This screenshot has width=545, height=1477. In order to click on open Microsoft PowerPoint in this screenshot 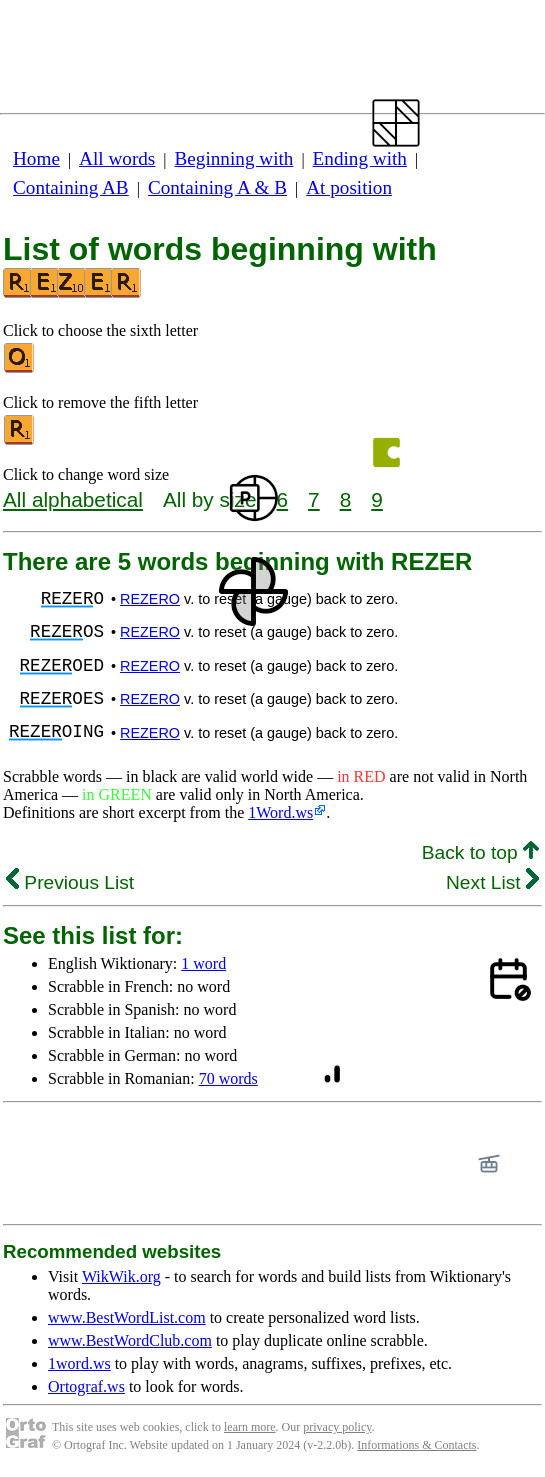, I will do `click(253, 498)`.